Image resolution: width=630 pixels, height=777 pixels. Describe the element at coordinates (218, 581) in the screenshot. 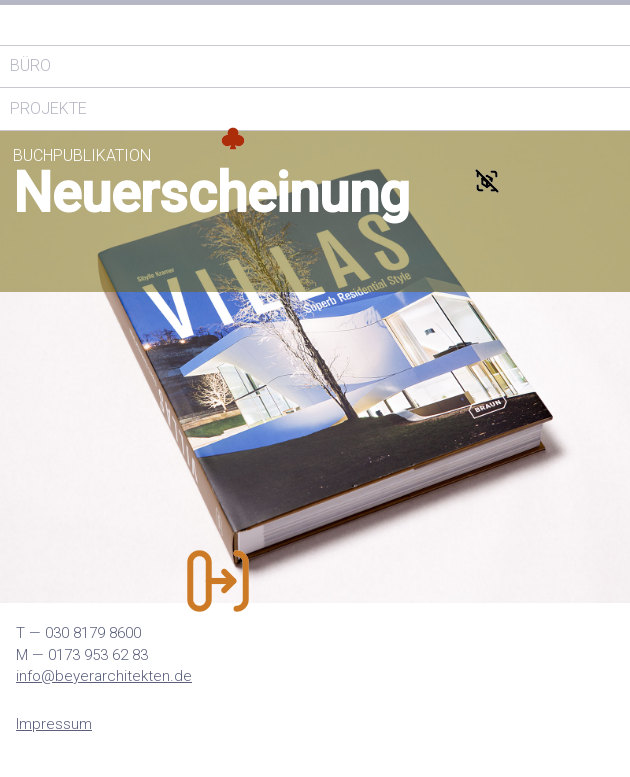

I see `move element to the right` at that location.